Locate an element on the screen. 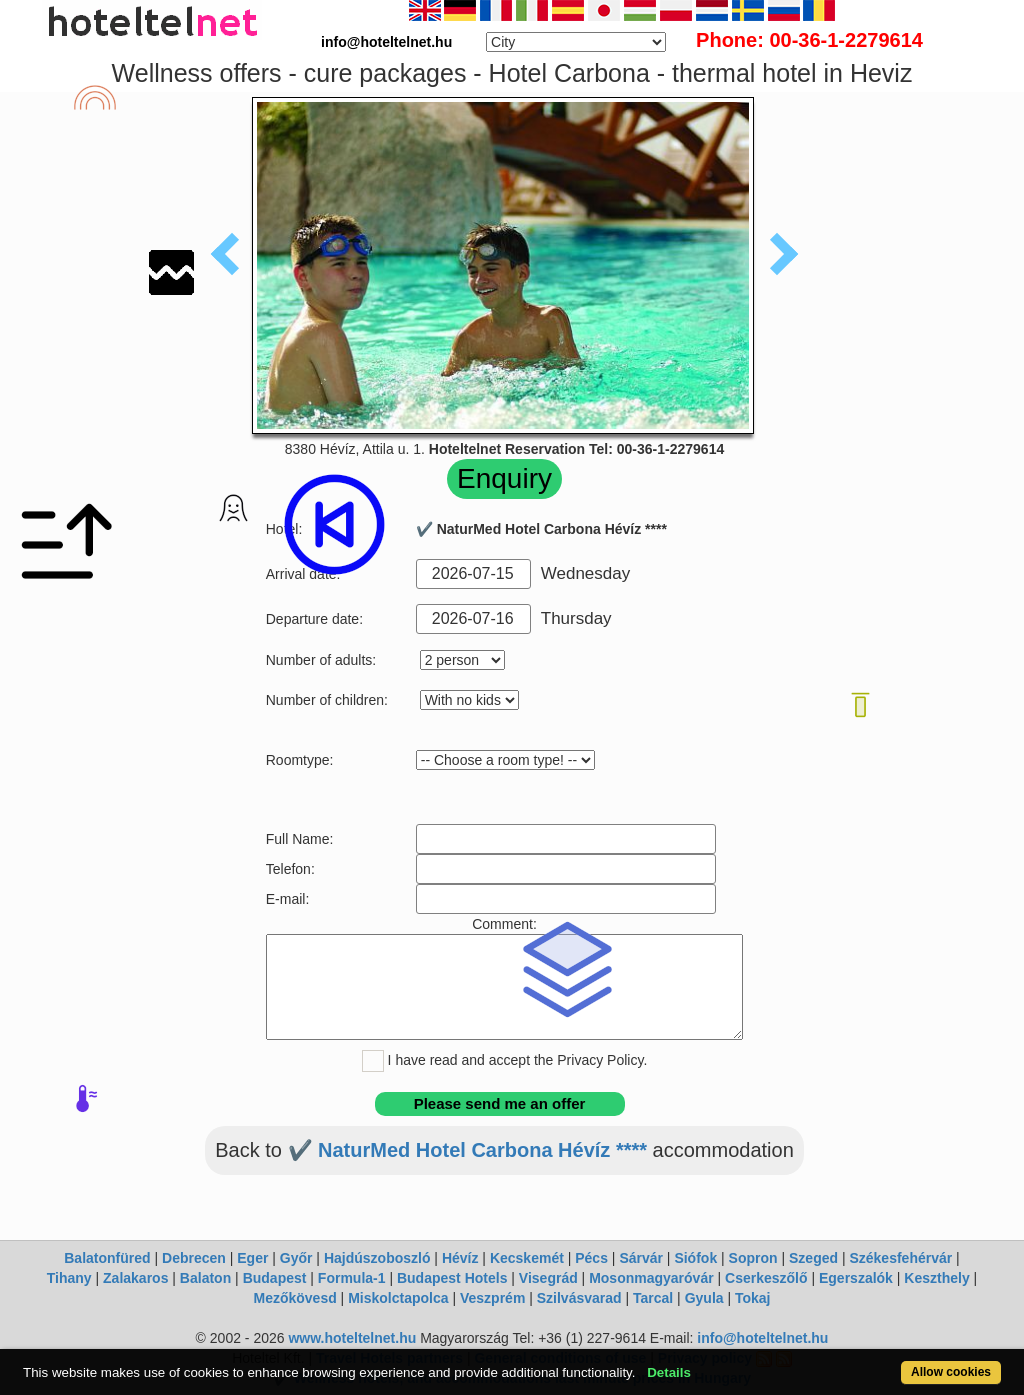  align element to top edge is located at coordinates (860, 704).